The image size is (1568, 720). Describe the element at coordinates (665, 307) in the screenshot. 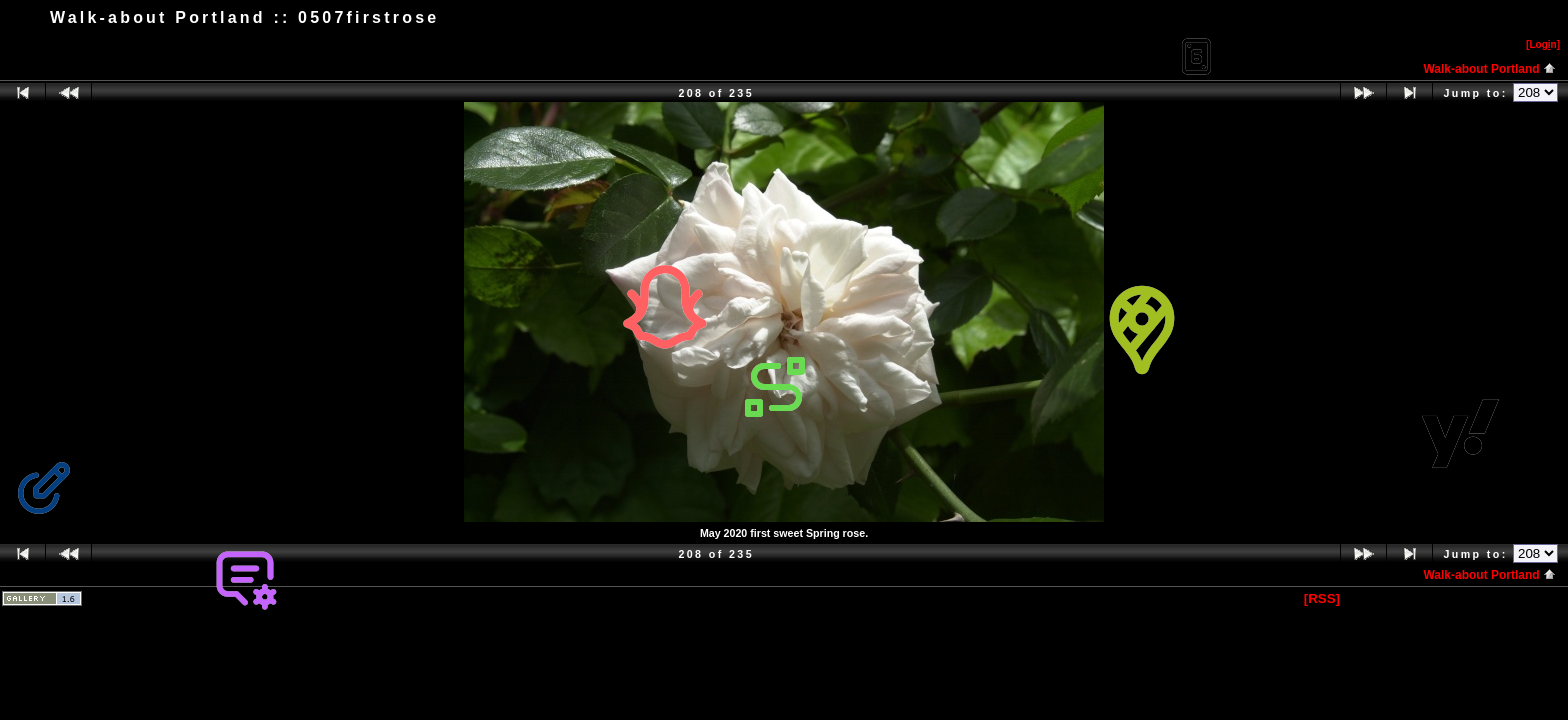

I see `open Snapchat` at that location.